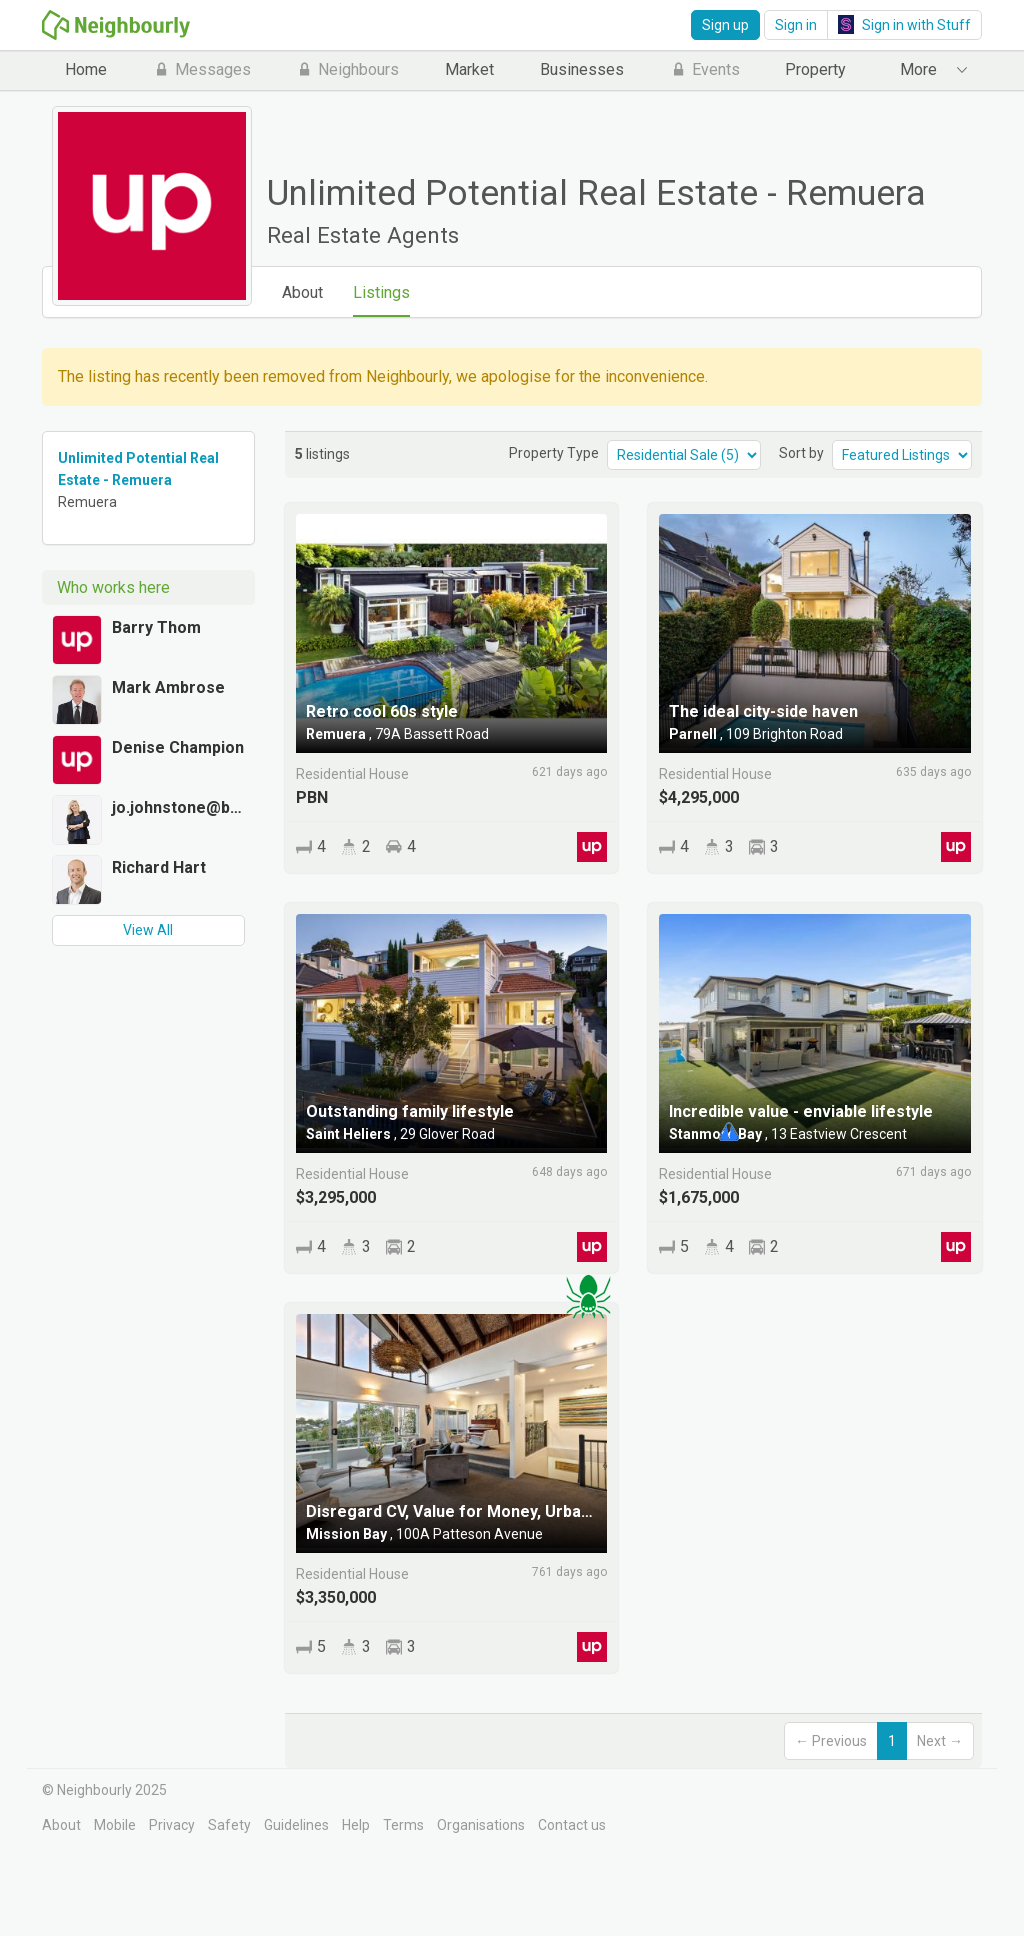  What do you see at coordinates (588, 1296) in the screenshot?
I see `indicates spider or arachnid enemy type in game` at bounding box center [588, 1296].